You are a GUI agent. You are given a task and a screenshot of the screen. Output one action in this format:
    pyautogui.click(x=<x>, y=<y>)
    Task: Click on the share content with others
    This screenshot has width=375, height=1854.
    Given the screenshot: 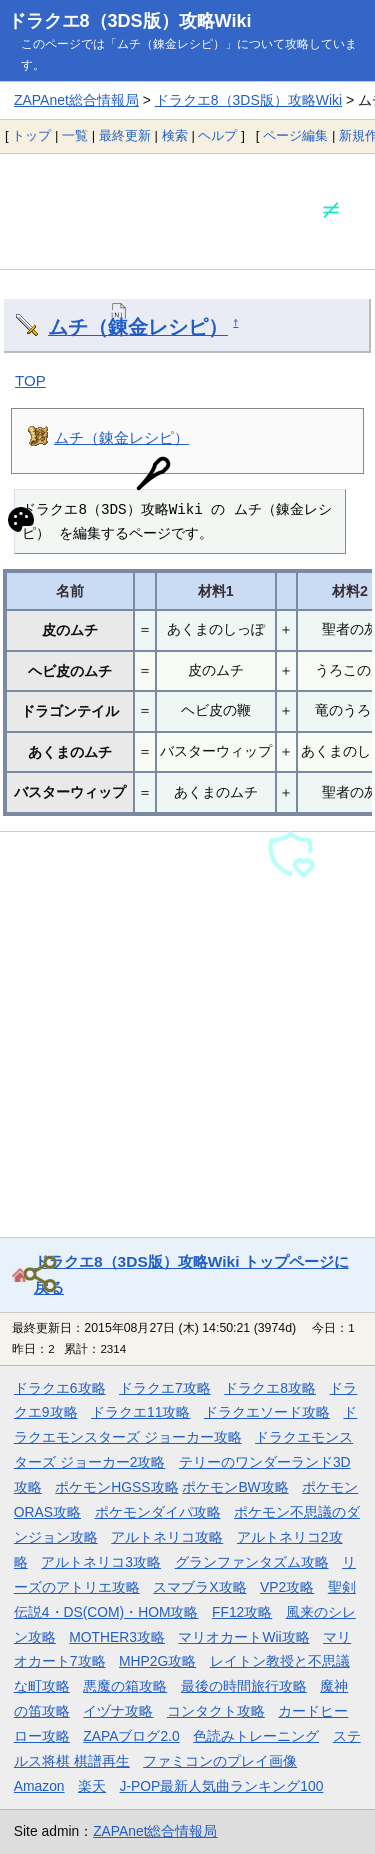 What is the action you would take?
    pyautogui.click(x=40, y=1274)
    